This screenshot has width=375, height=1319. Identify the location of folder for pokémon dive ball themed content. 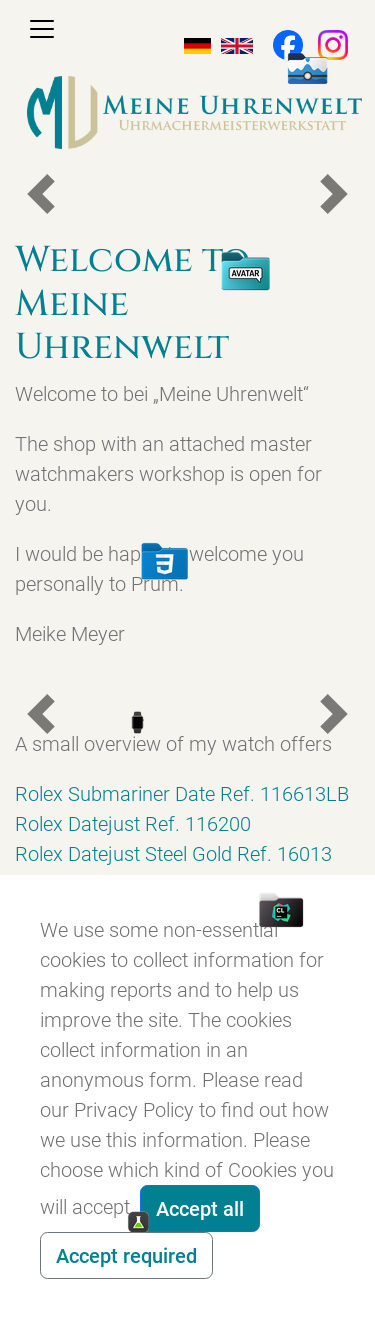
(307, 69).